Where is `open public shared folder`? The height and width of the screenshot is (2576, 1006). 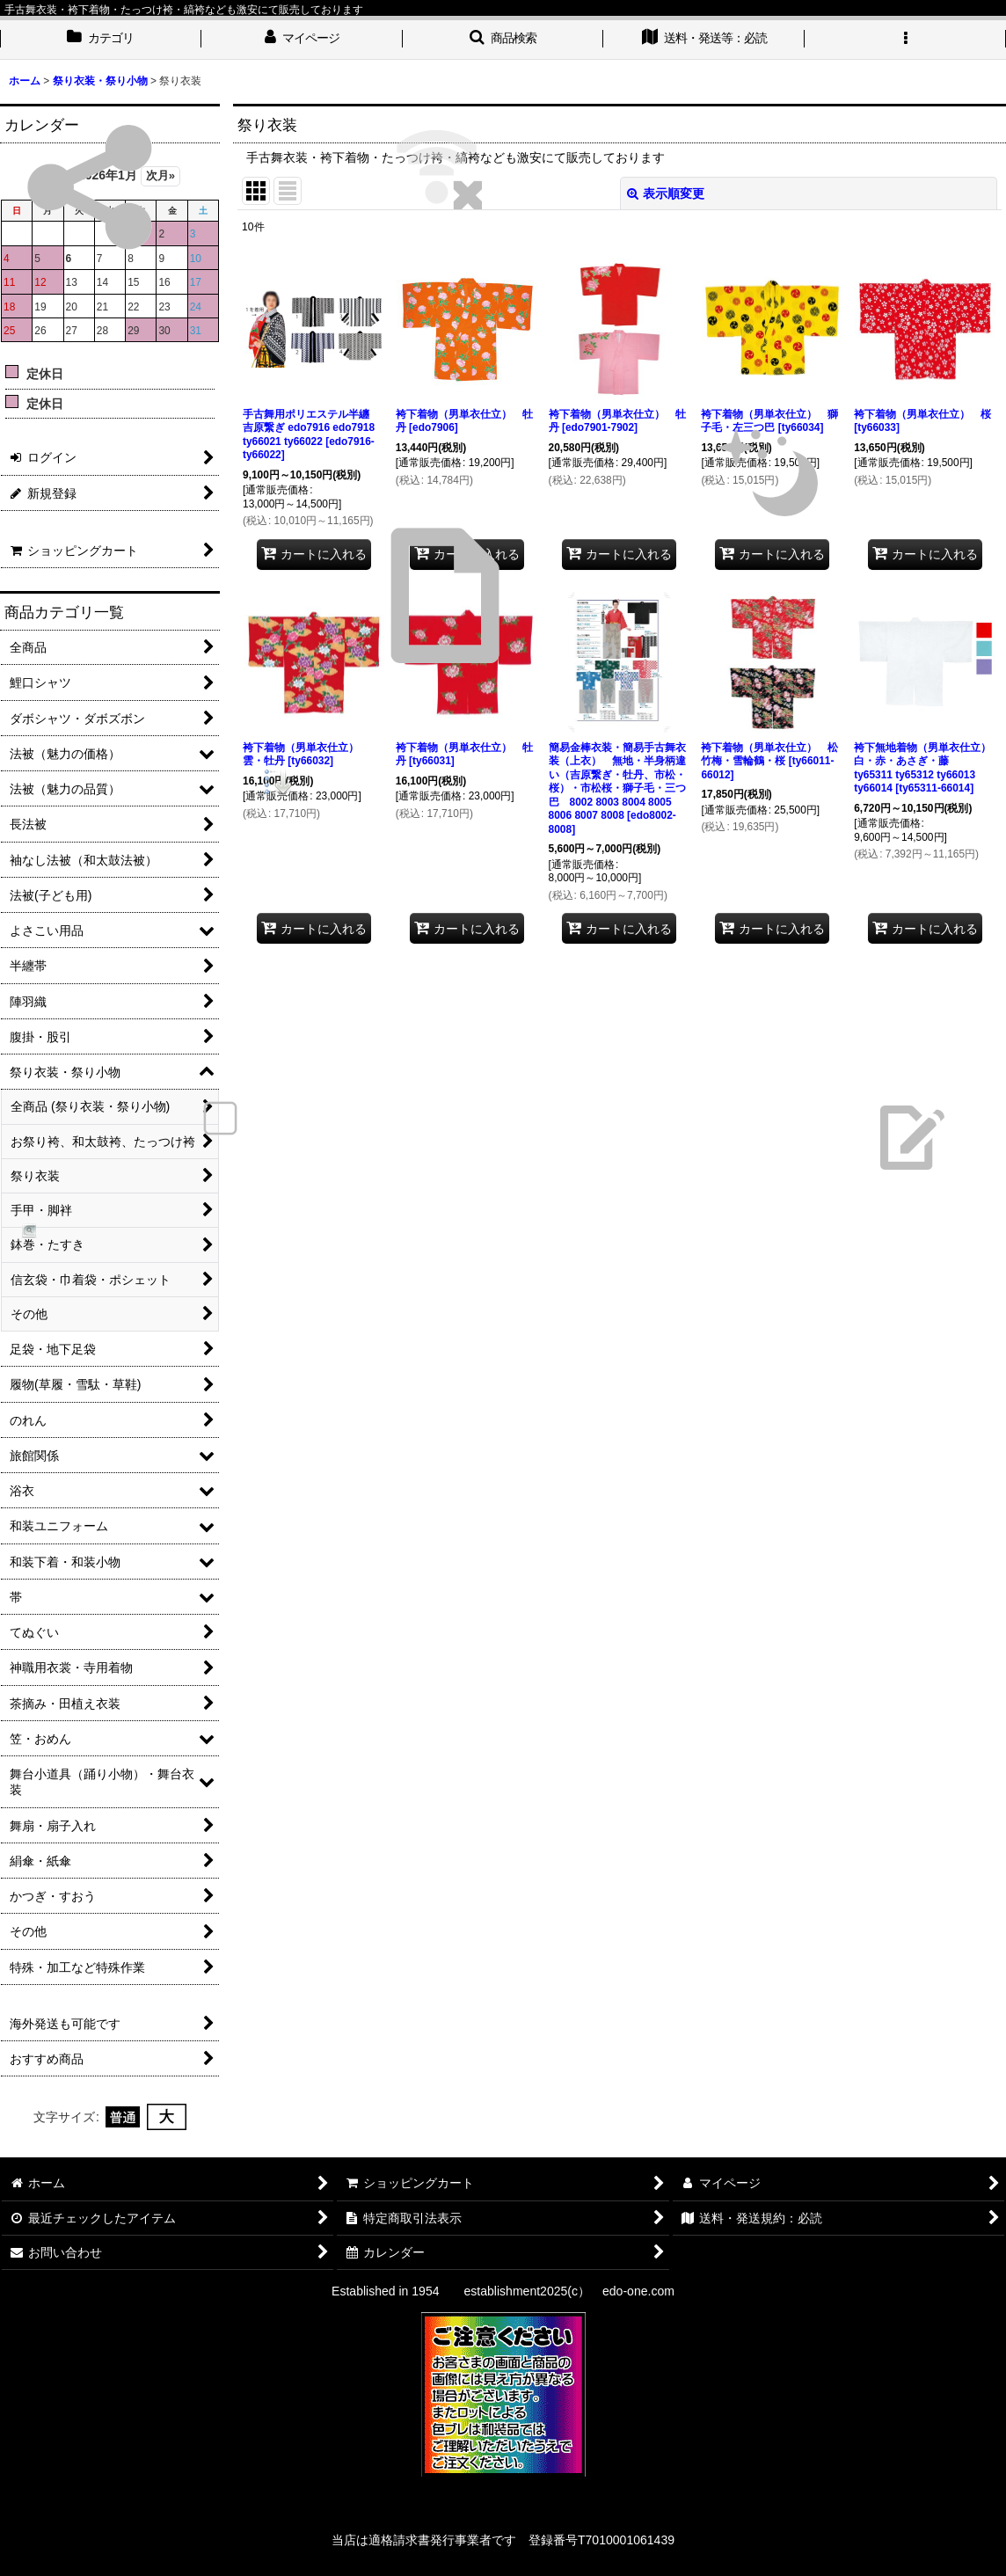 open public shared folder is located at coordinates (90, 187).